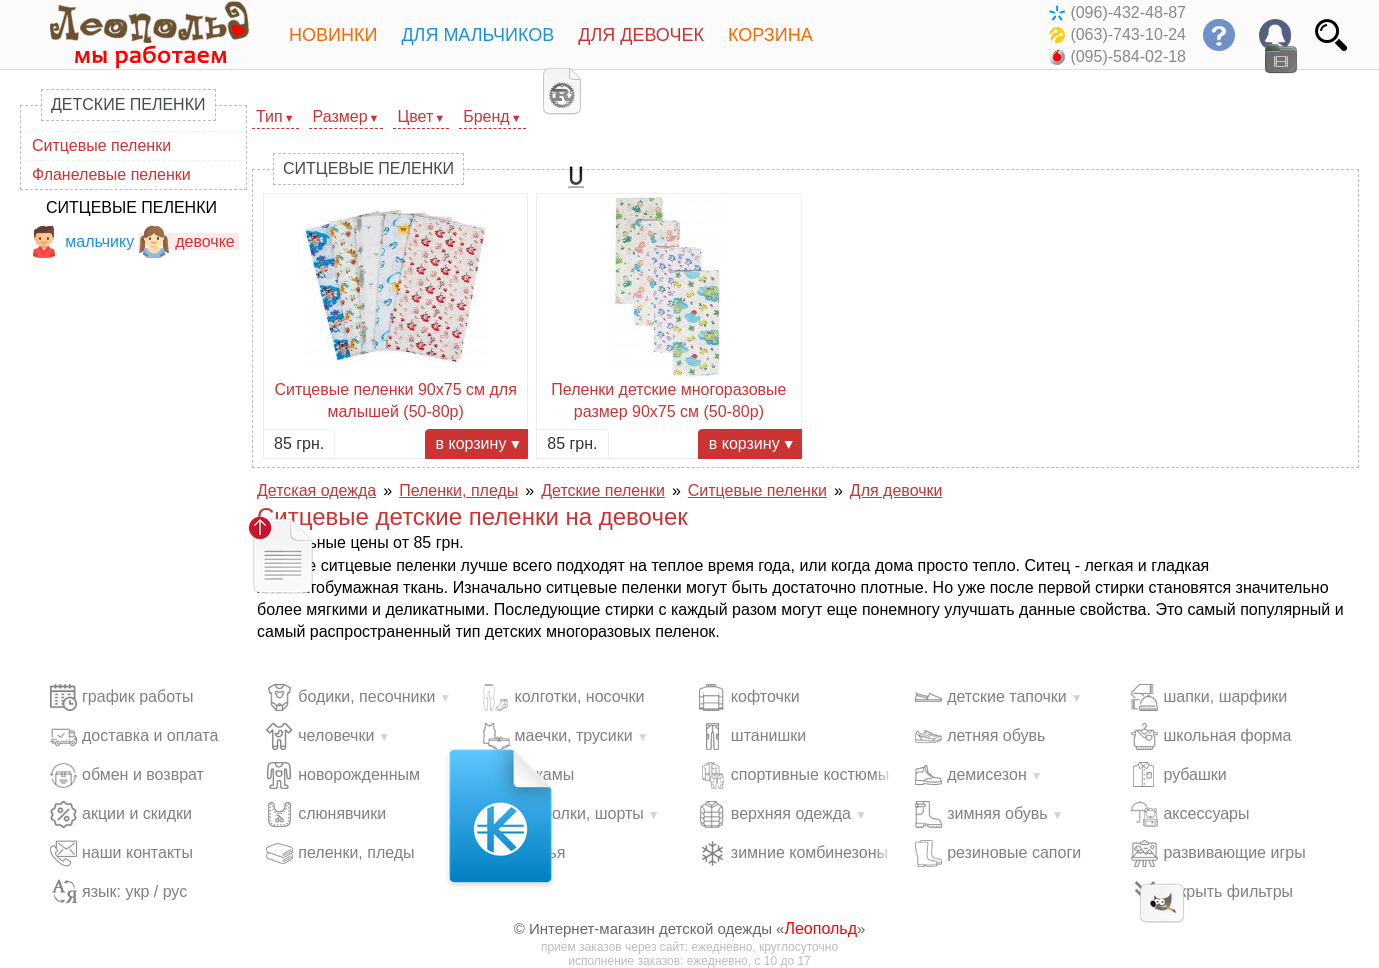 The height and width of the screenshot is (968, 1379). What do you see at coordinates (500, 818) in the screenshot?
I see `open a KMyMoney financial data file` at bounding box center [500, 818].